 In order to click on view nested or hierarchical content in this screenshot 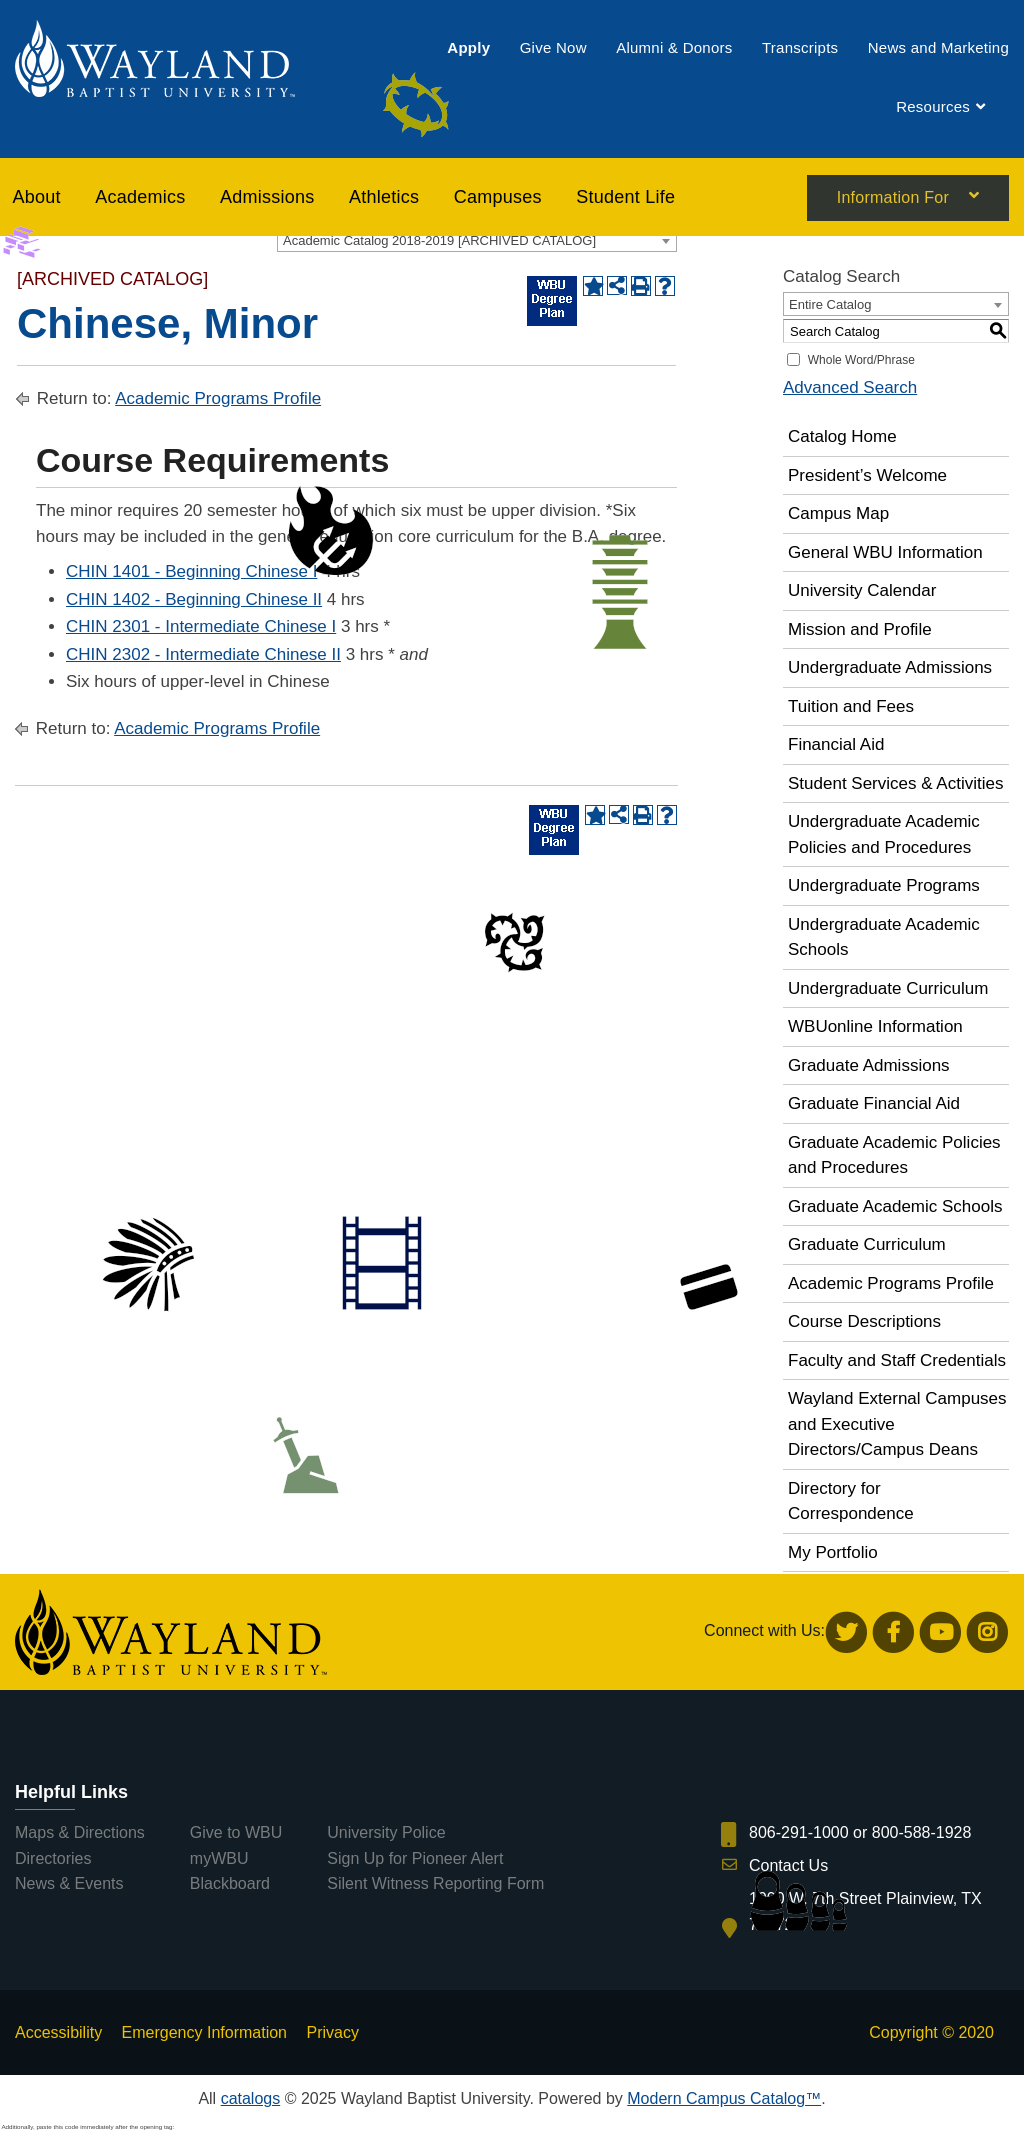, I will do `click(799, 1901)`.